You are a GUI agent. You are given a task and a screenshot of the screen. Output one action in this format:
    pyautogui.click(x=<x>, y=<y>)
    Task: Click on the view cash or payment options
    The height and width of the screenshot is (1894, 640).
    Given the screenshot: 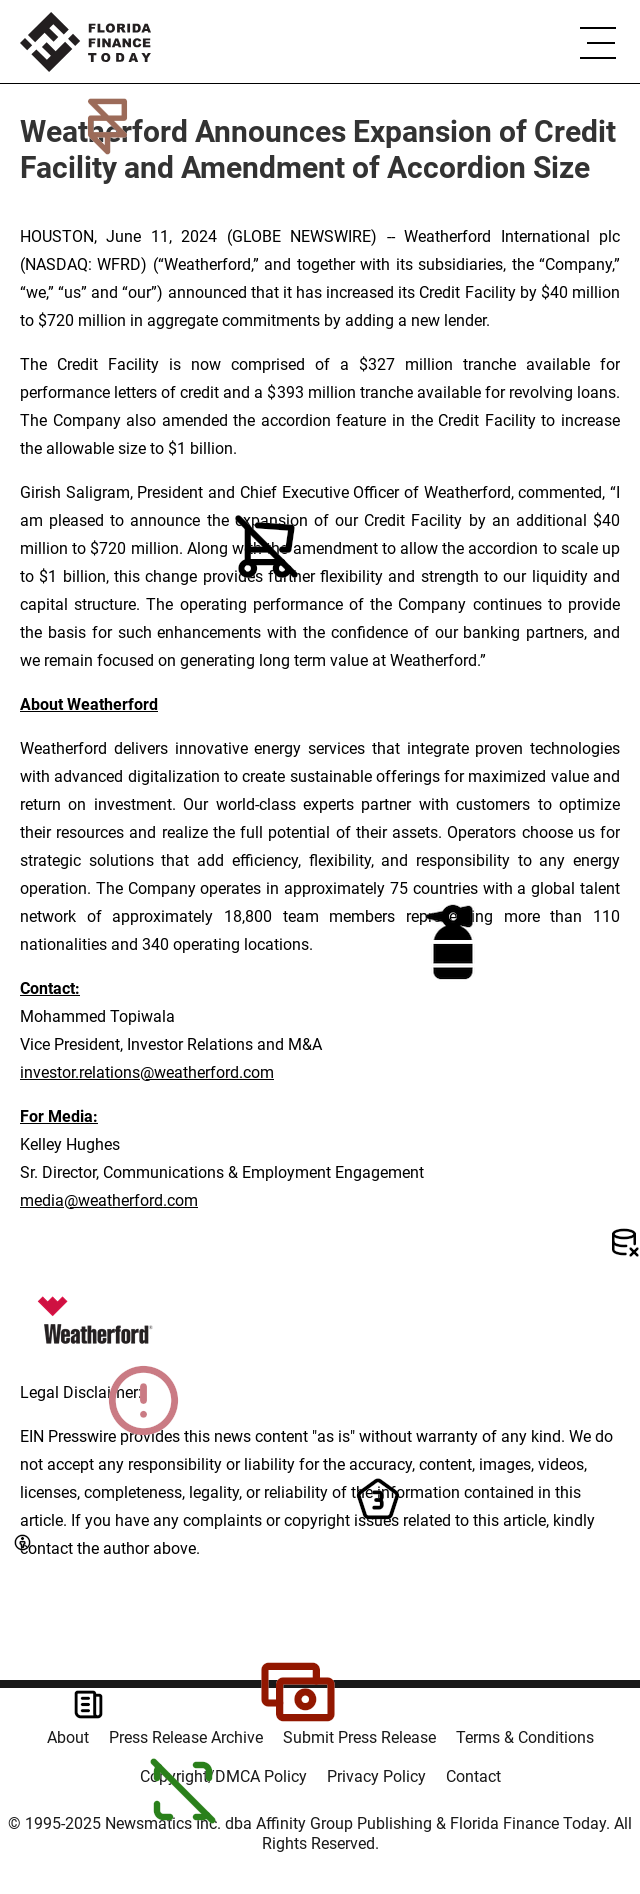 What is the action you would take?
    pyautogui.click(x=298, y=1692)
    